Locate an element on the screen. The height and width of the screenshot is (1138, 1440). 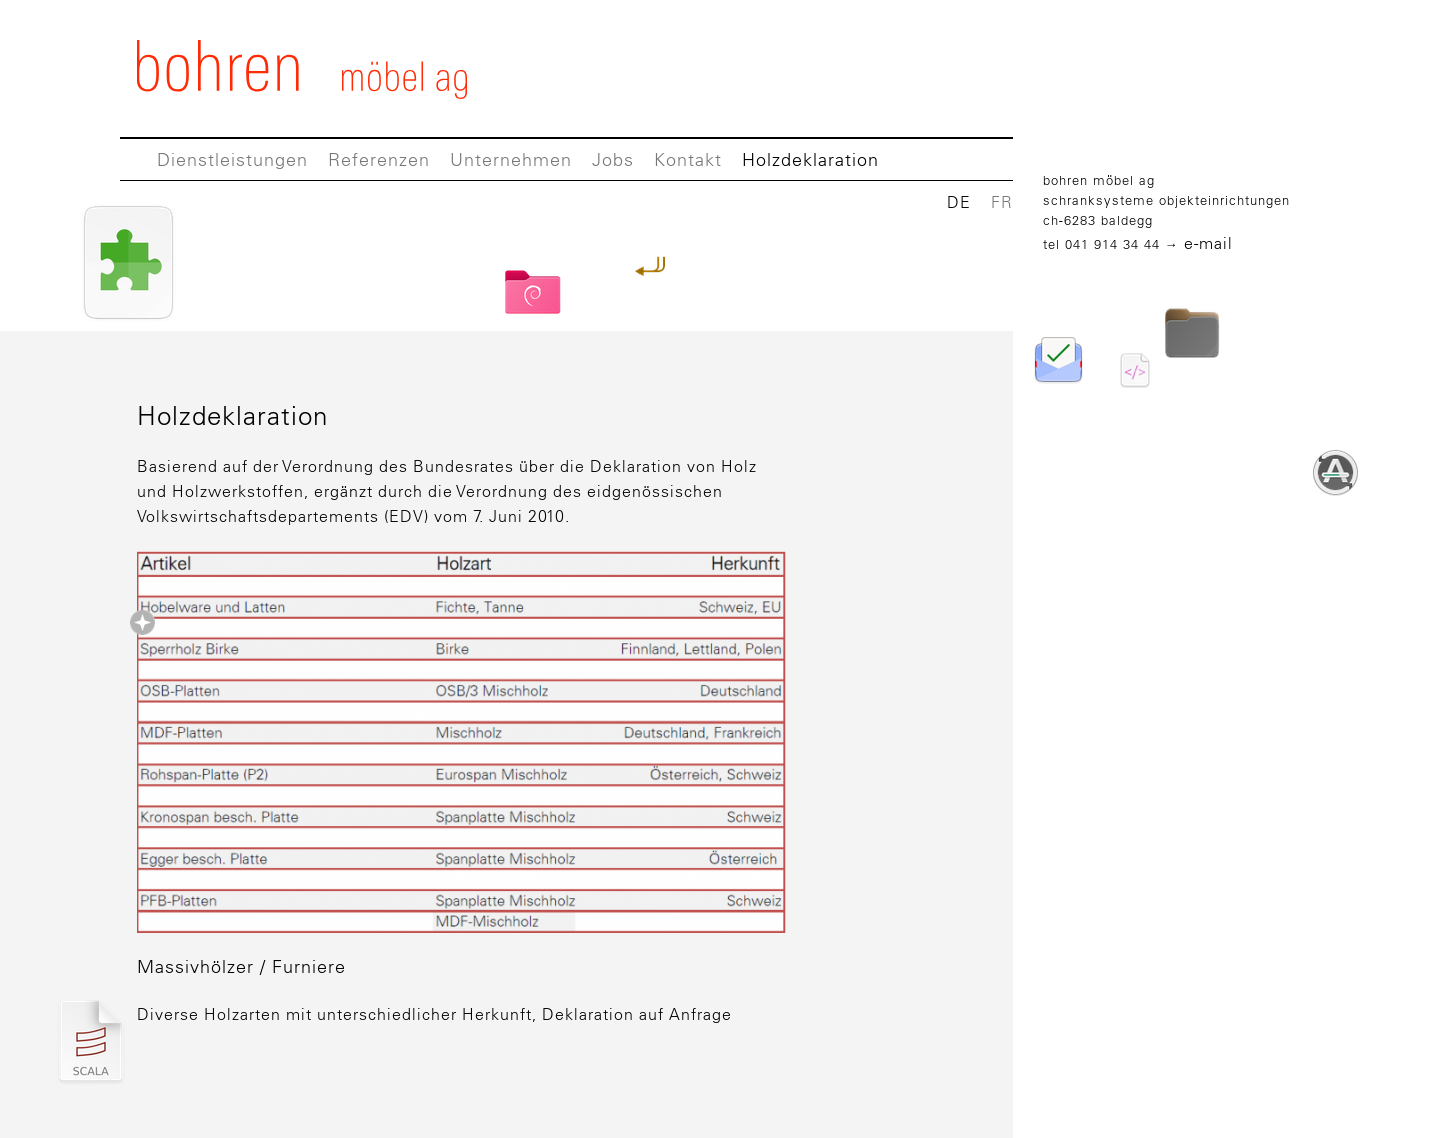
folder containing debian linux files is located at coordinates (532, 293).